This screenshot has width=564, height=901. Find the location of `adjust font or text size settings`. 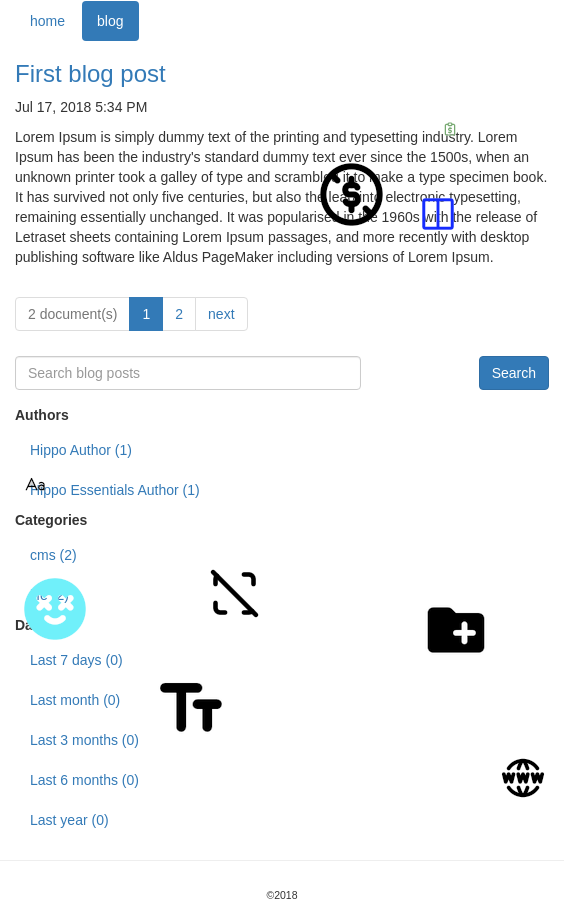

adjust font or text size settings is located at coordinates (35, 484).